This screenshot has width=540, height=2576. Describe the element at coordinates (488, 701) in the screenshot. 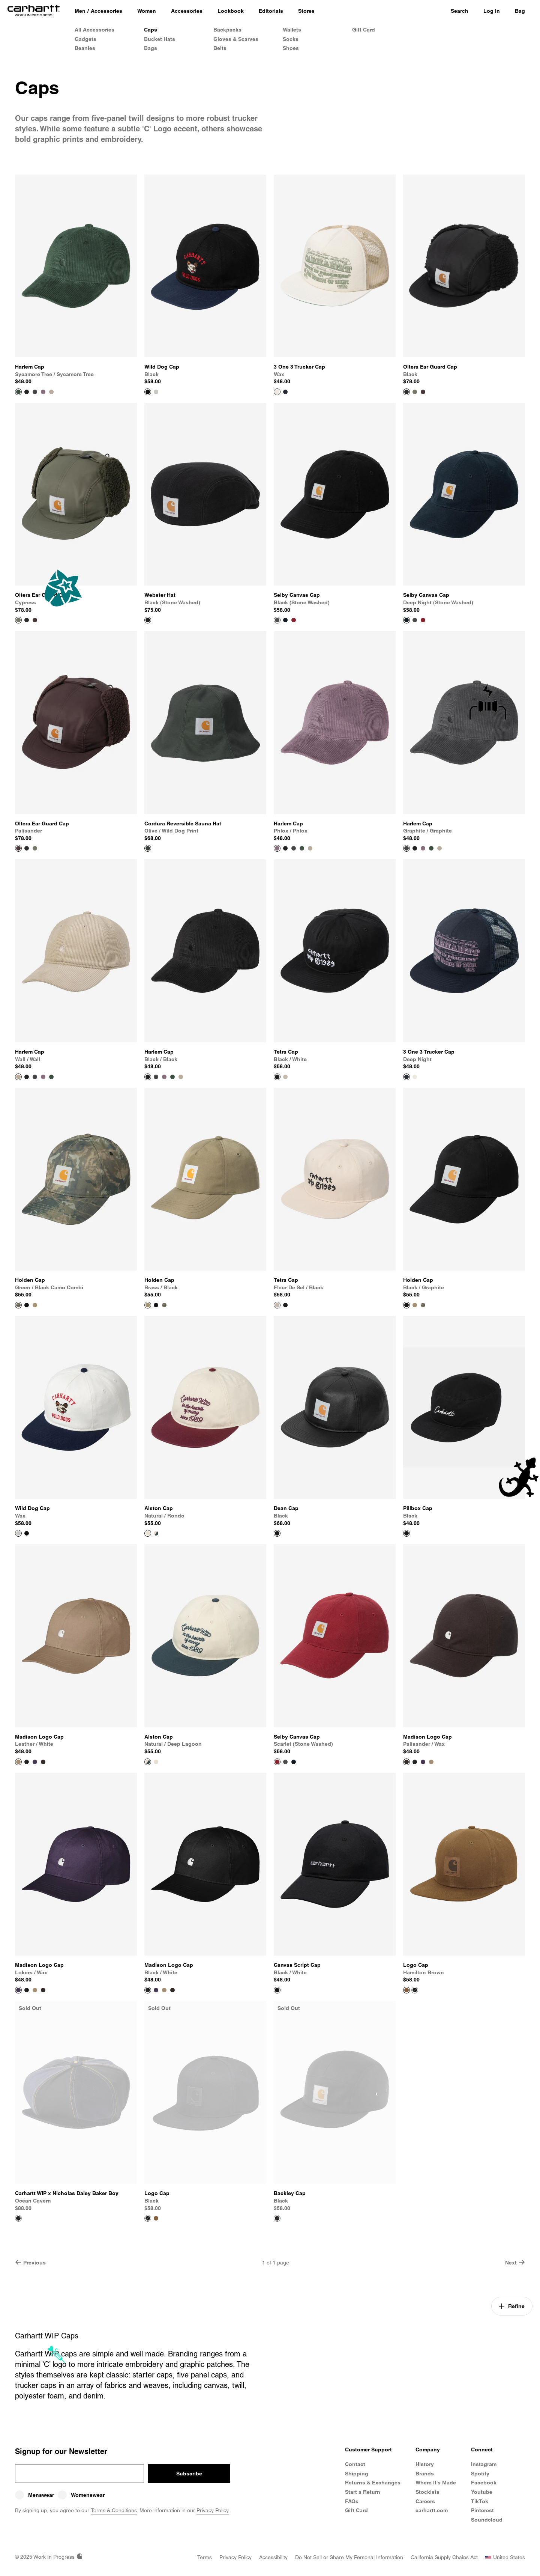

I see `indicates electrical resistance or interrupted current flow` at that location.